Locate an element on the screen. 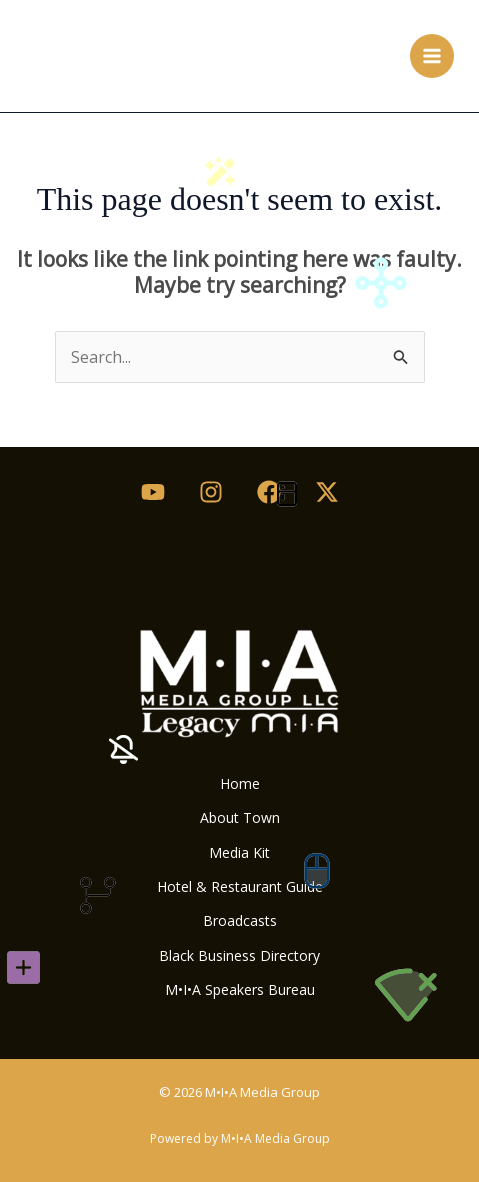 The image size is (479, 1182). add a new item is located at coordinates (23, 967).